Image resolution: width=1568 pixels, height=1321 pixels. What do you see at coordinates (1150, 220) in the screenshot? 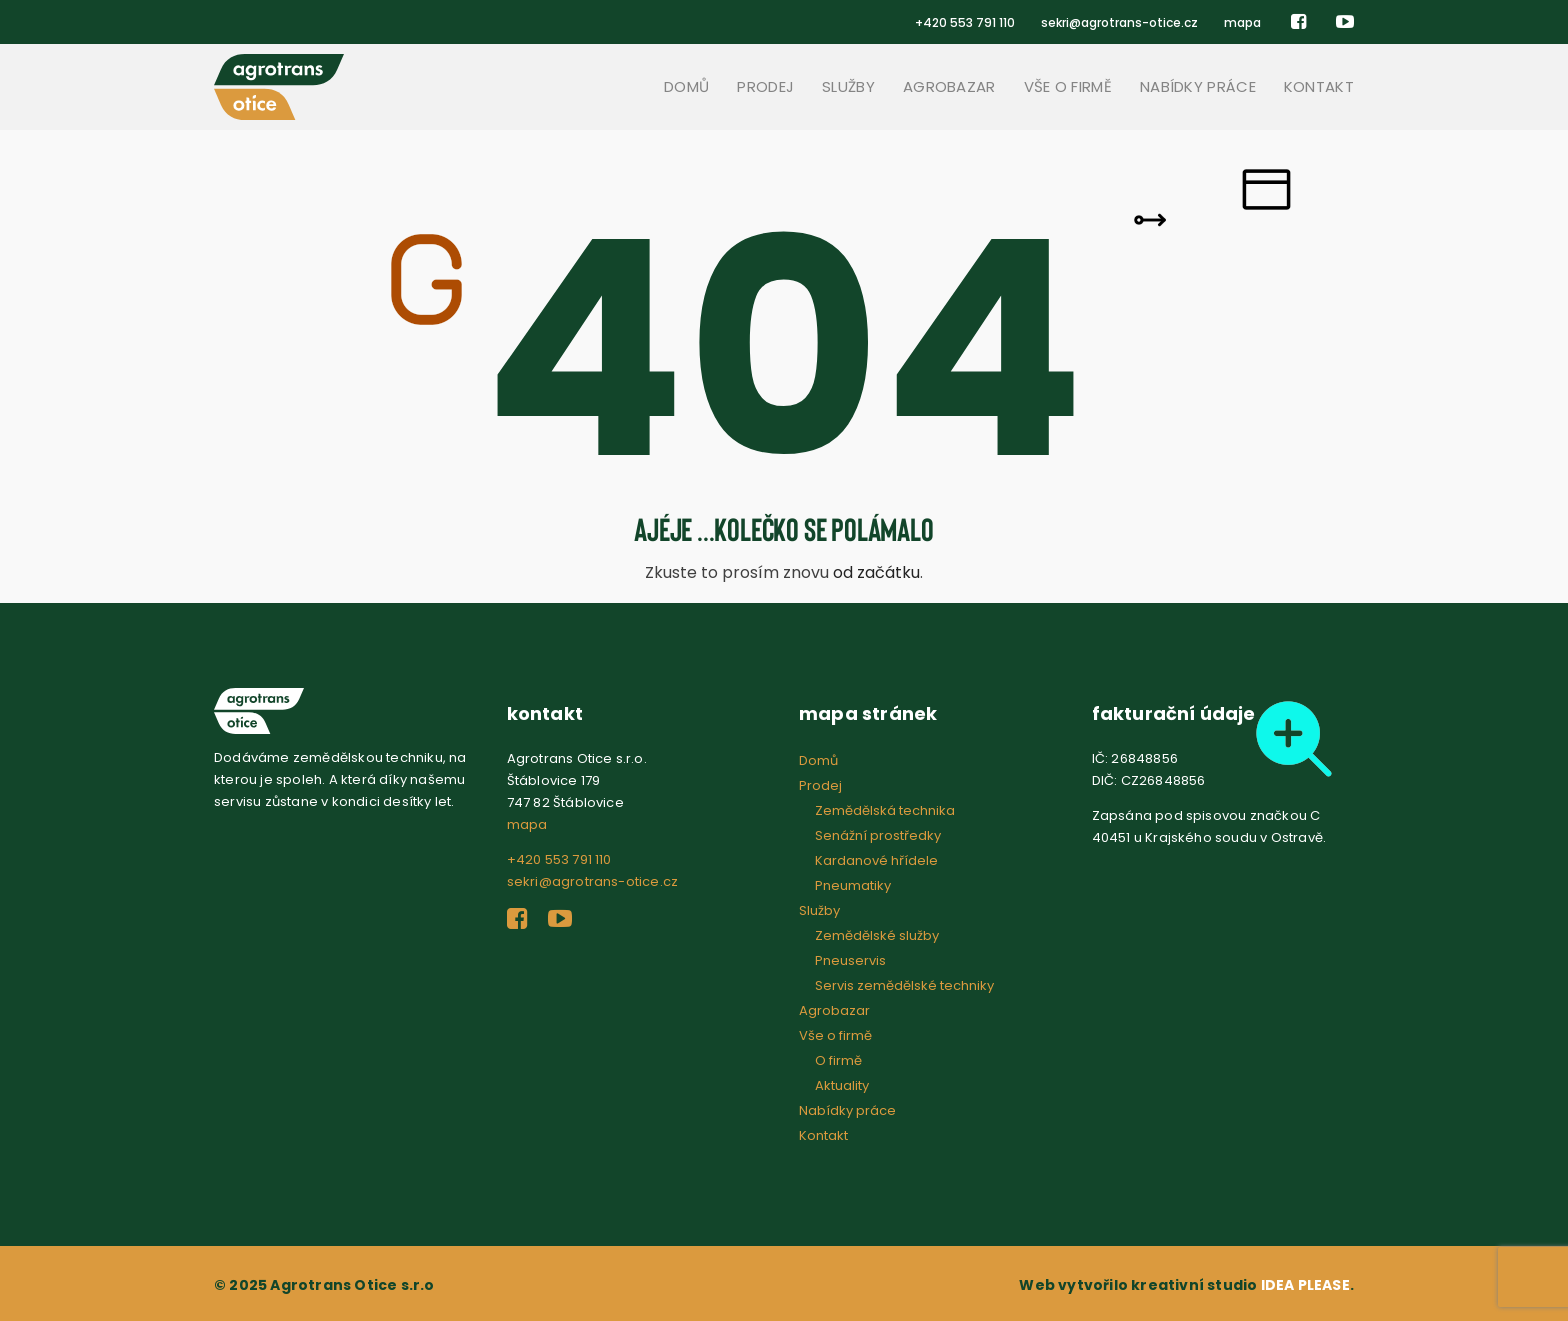
I see `proceed to the next step` at bounding box center [1150, 220].